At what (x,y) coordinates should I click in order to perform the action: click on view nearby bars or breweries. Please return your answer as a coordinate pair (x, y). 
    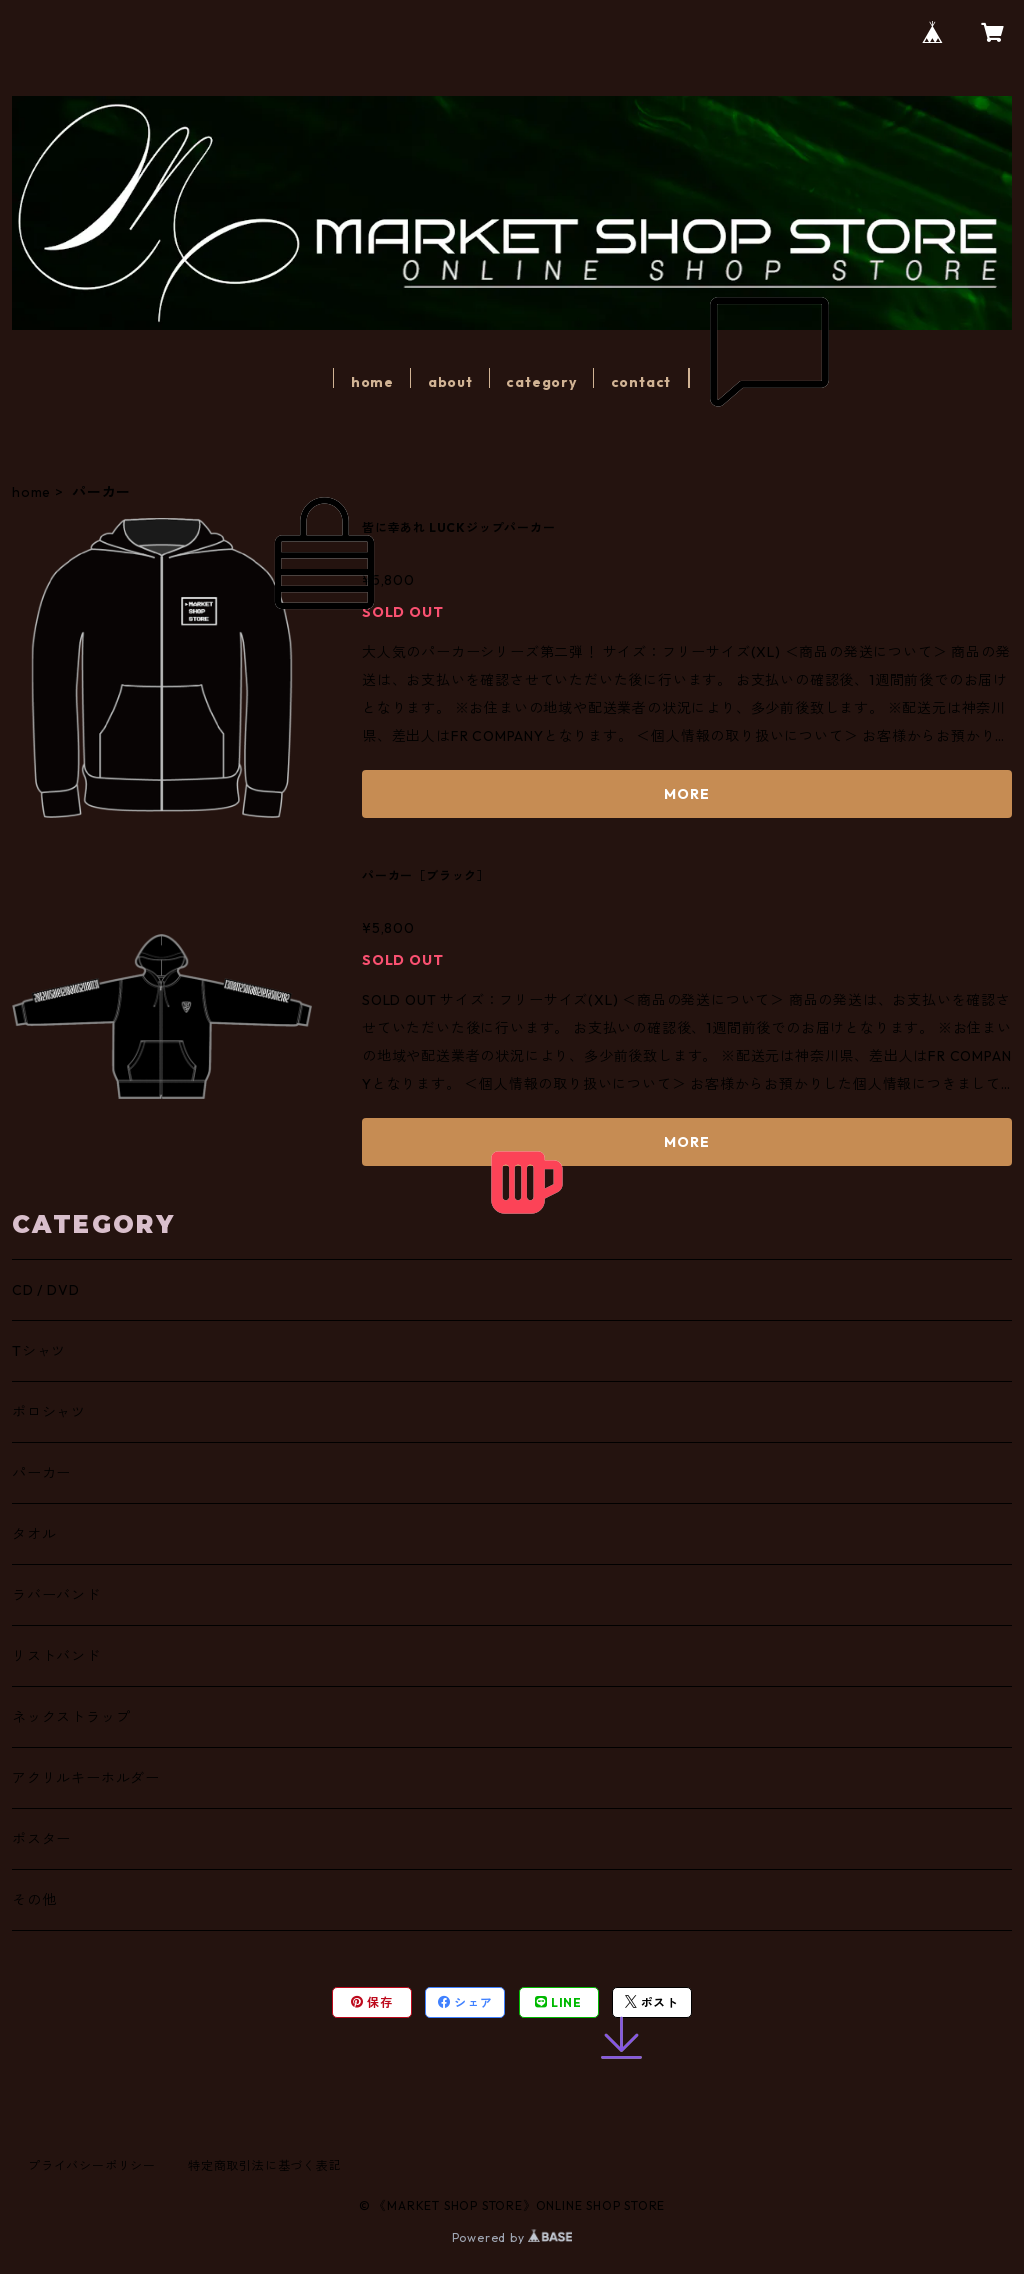
    Looking at the image, I should click on (522, 1182).